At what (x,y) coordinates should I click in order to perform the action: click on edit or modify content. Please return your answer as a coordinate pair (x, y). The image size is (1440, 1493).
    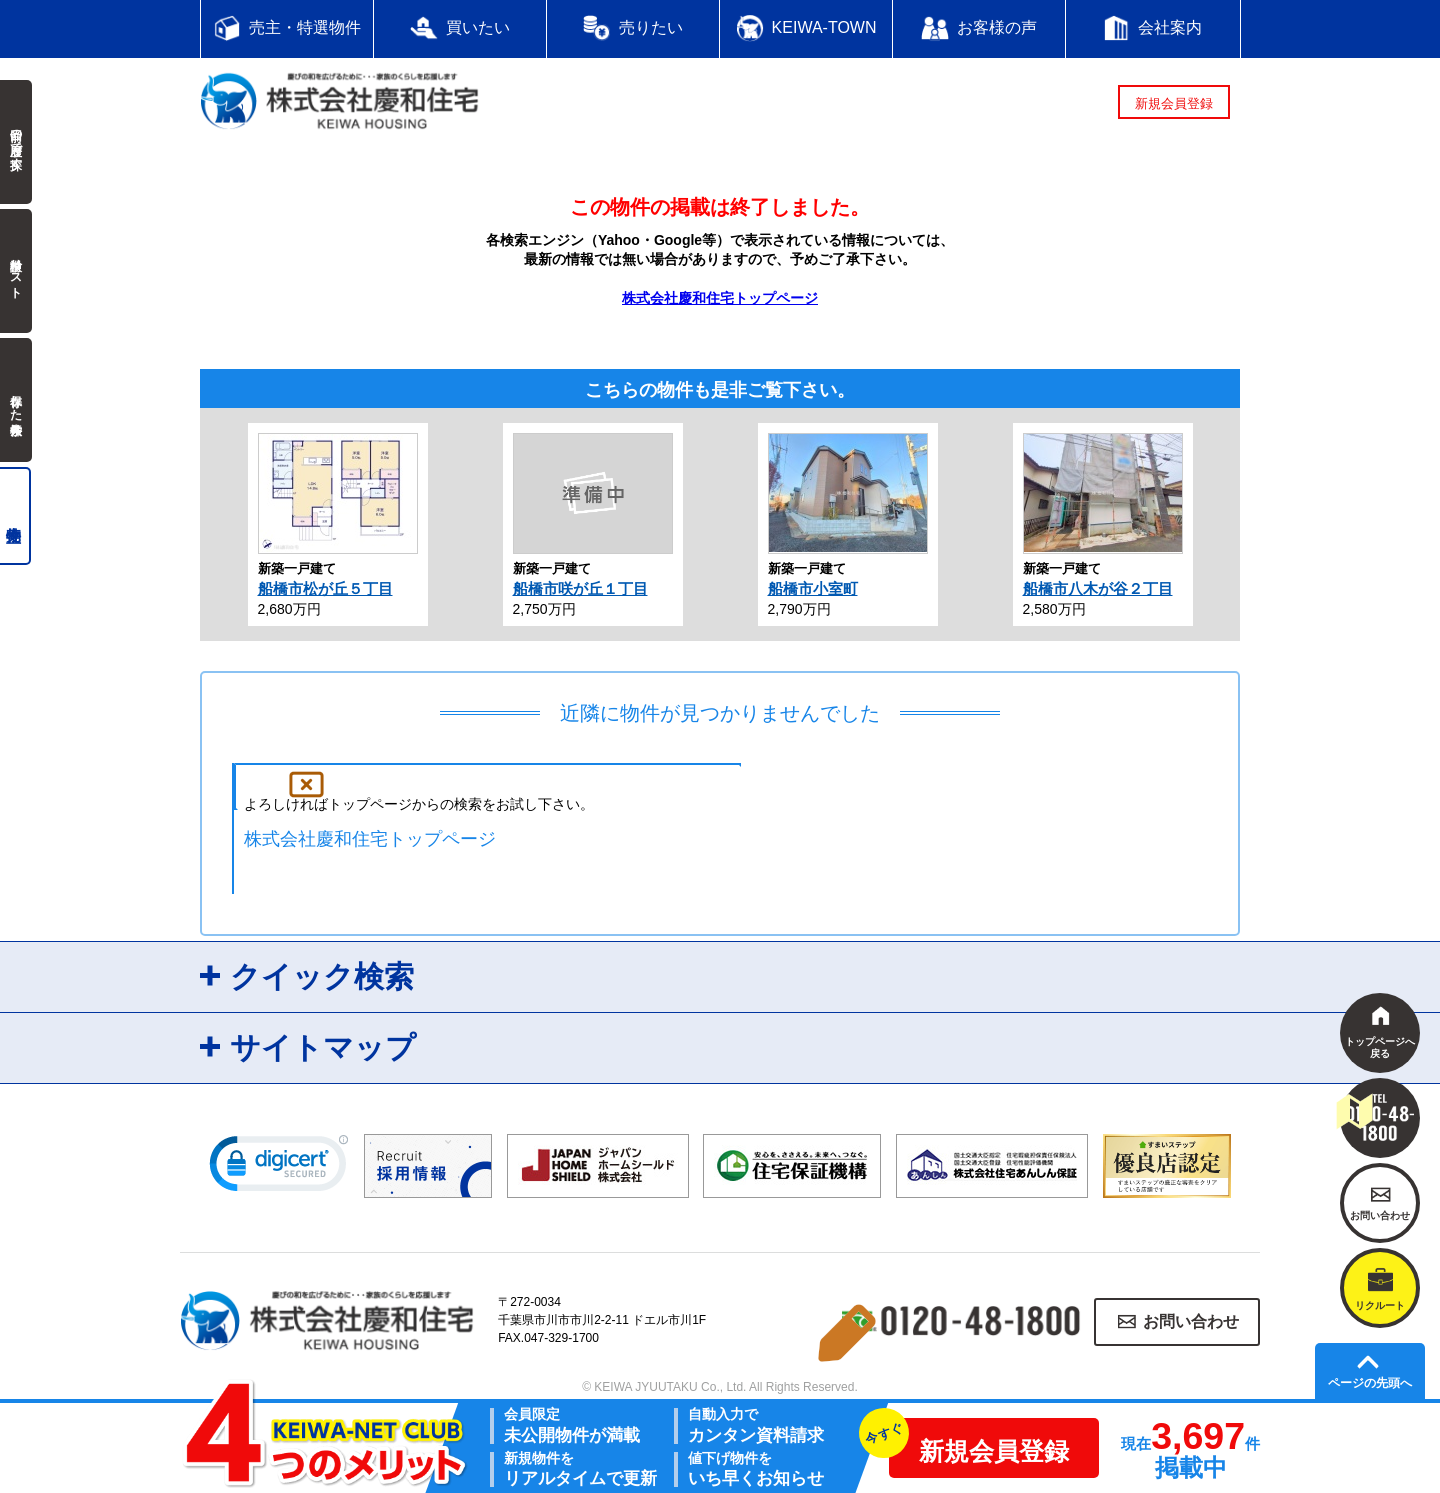
    Looking at the image, I should click on (847, 1333).